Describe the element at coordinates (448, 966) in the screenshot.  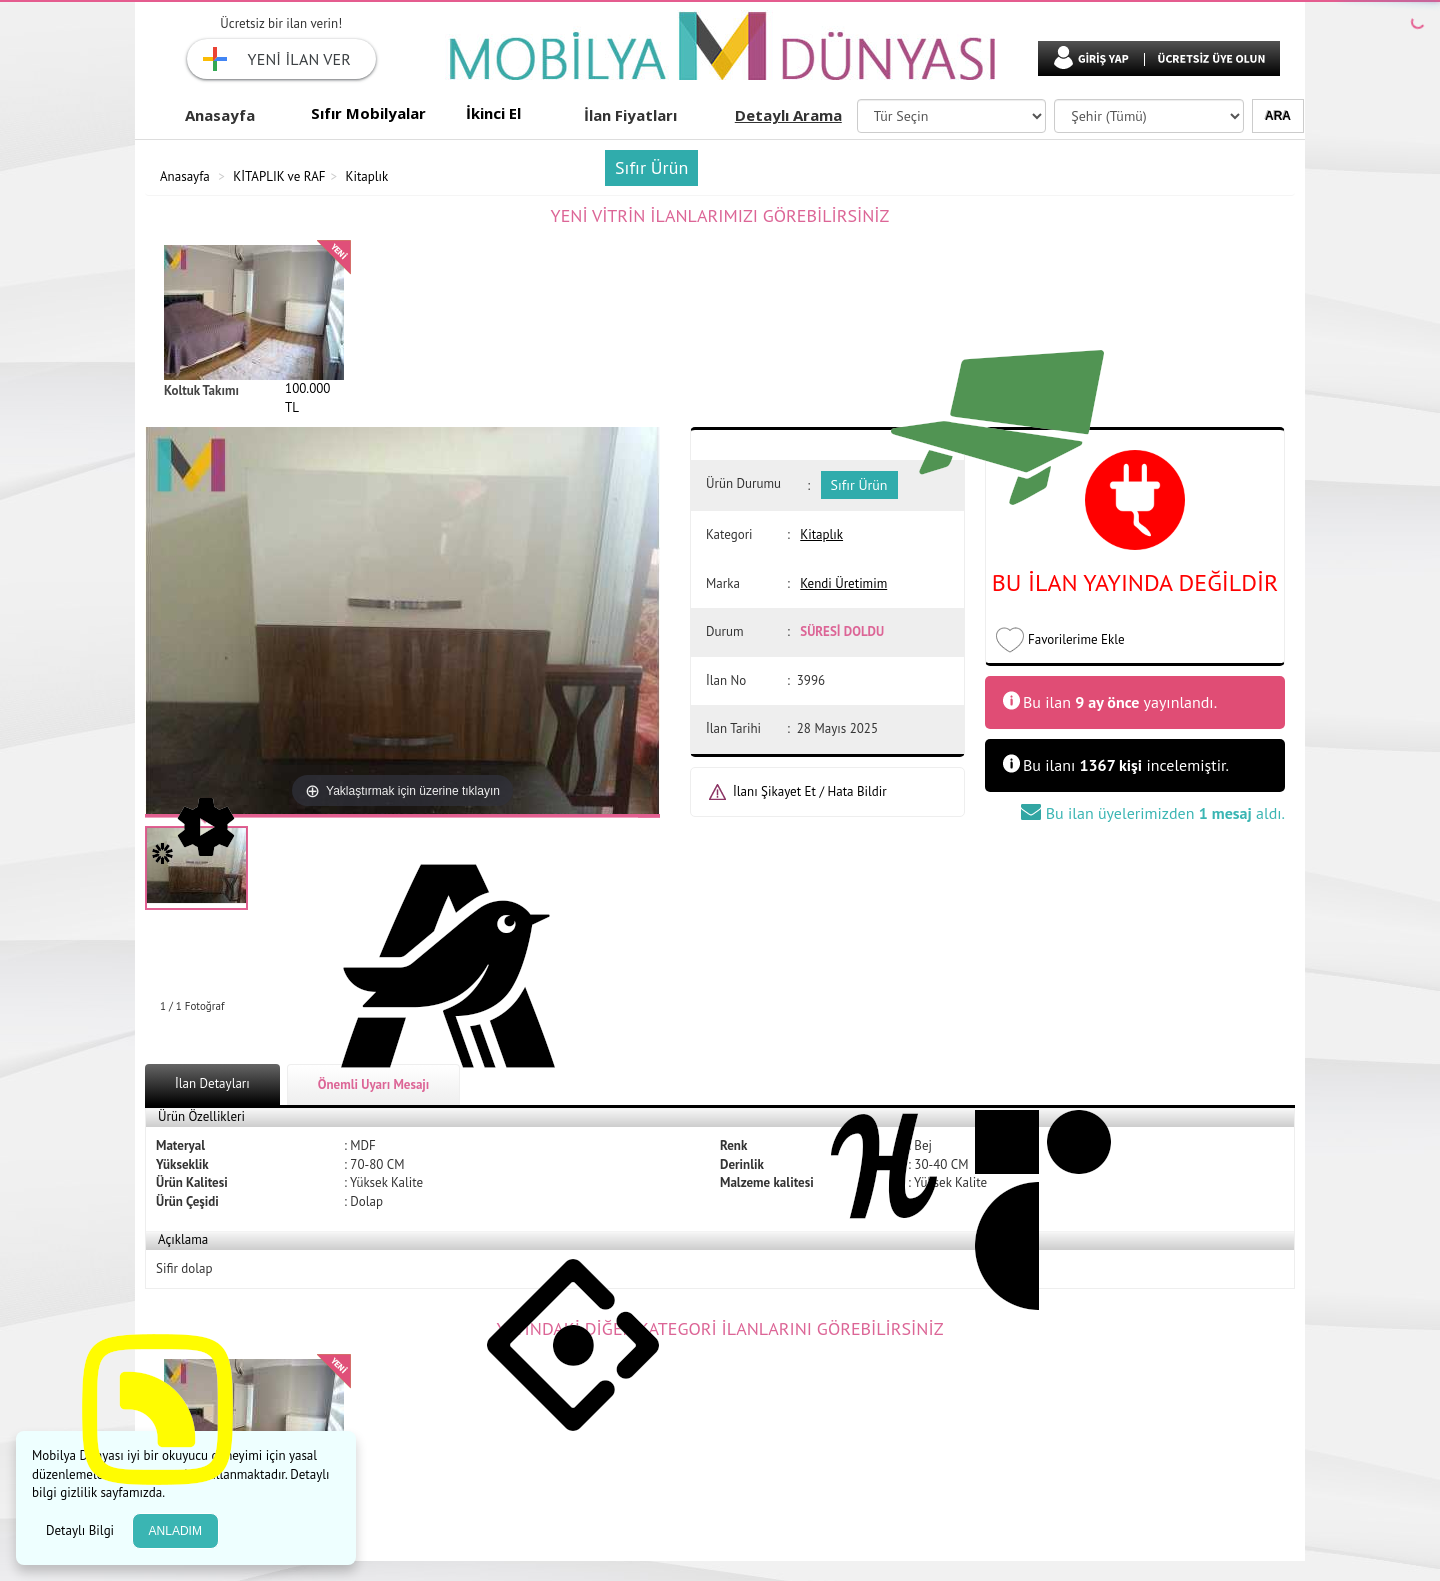
I see `Auchan retail store app or website` at that location.